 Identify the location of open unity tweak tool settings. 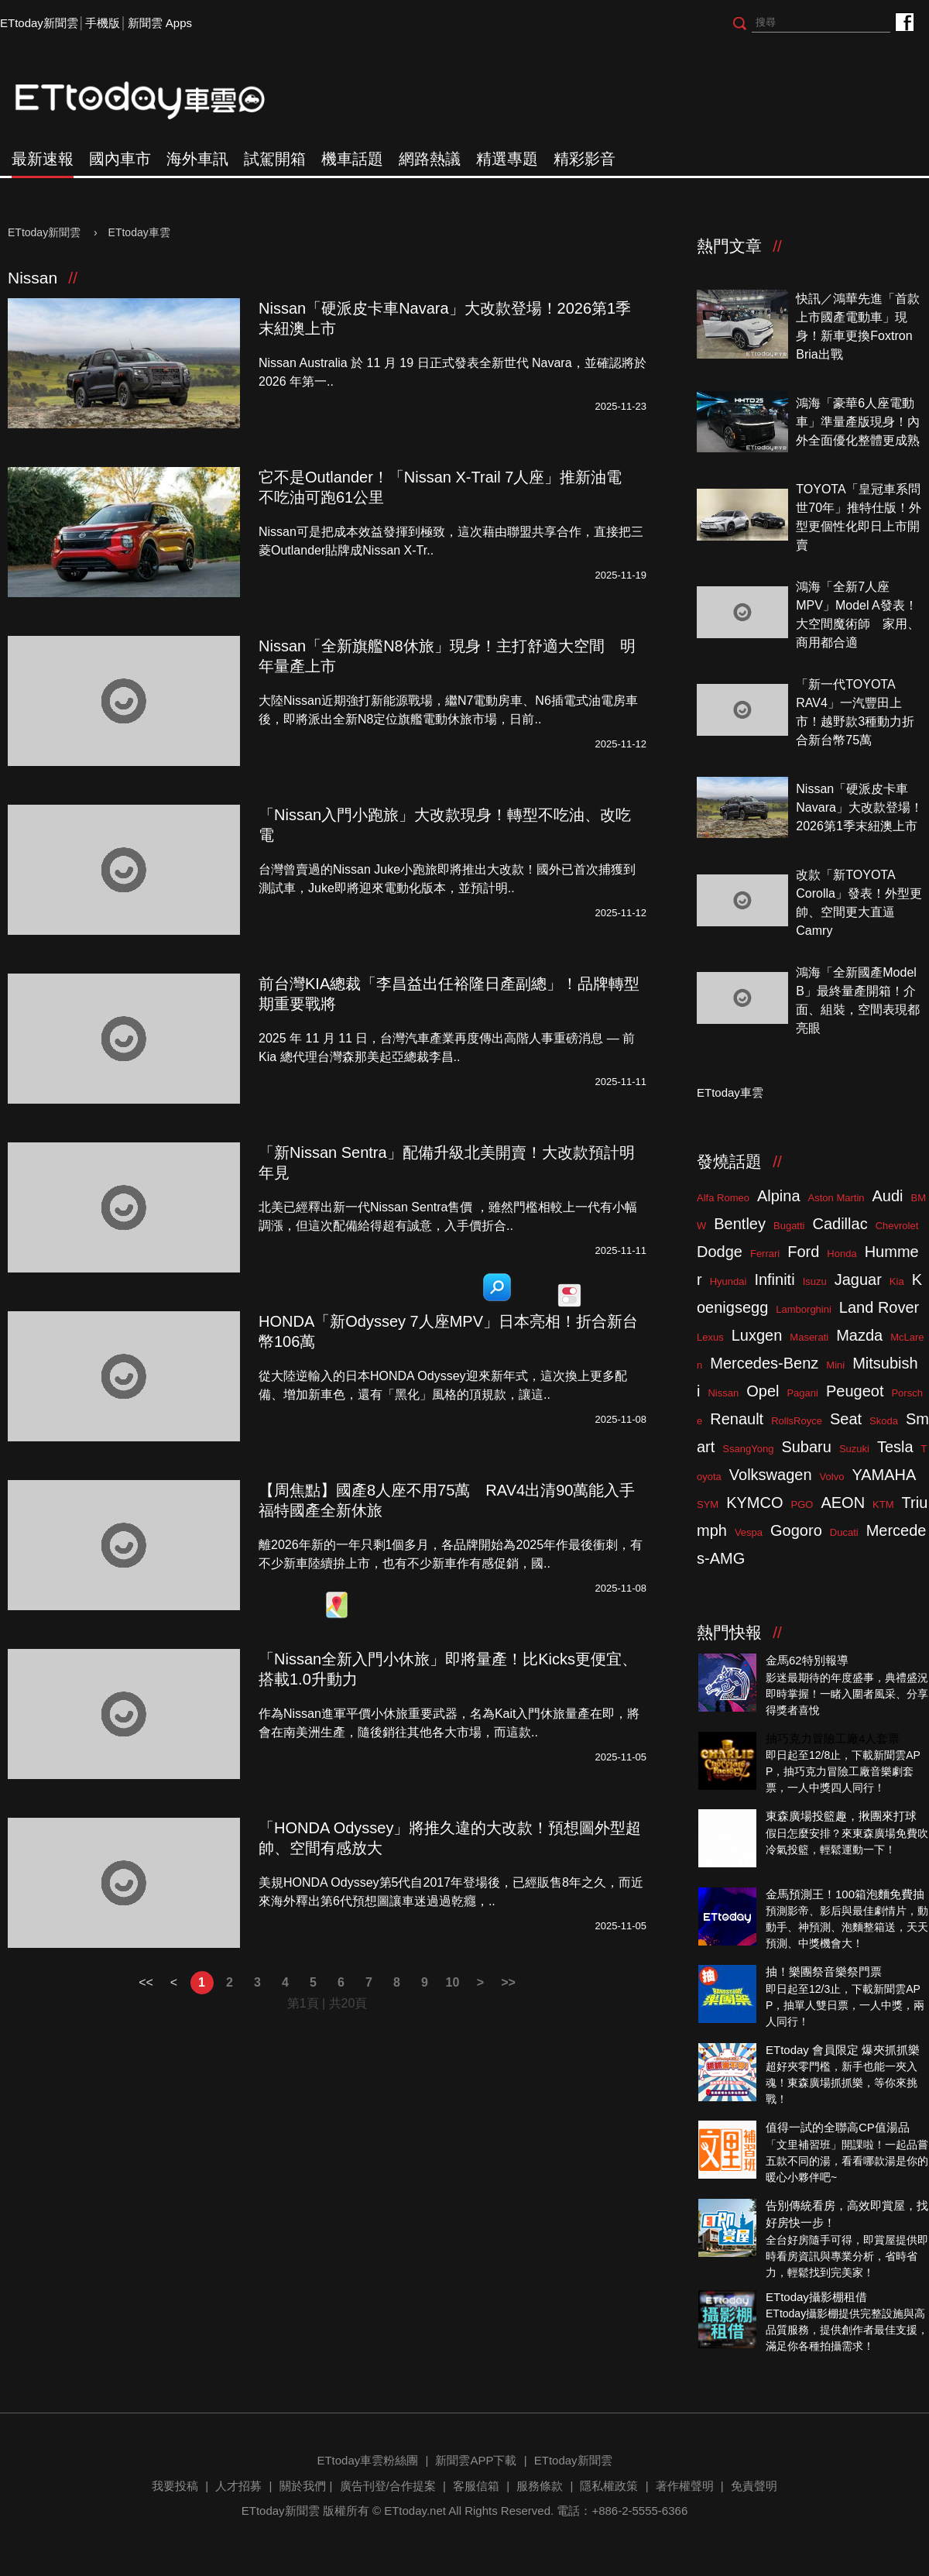
(569, 1295).